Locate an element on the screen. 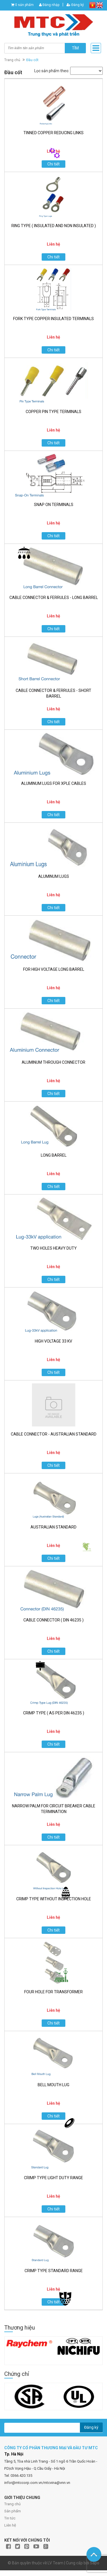 This screenshot has height=2576, width=107. play a frisbee or disc golf game is located at coordinates (69, 2123).